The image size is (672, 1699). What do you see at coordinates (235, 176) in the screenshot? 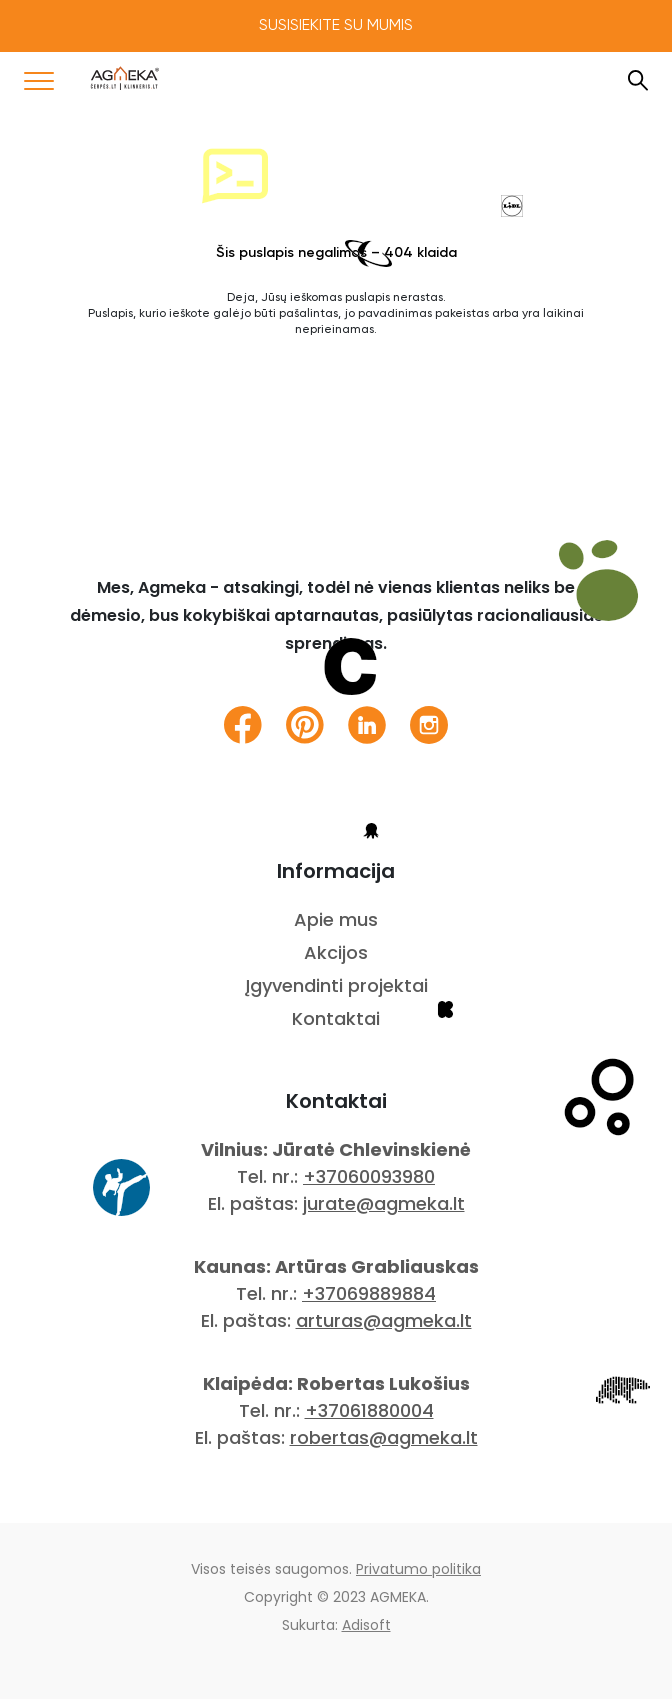
I see `open ntfy push notification service` at bounding box center [235, 176].